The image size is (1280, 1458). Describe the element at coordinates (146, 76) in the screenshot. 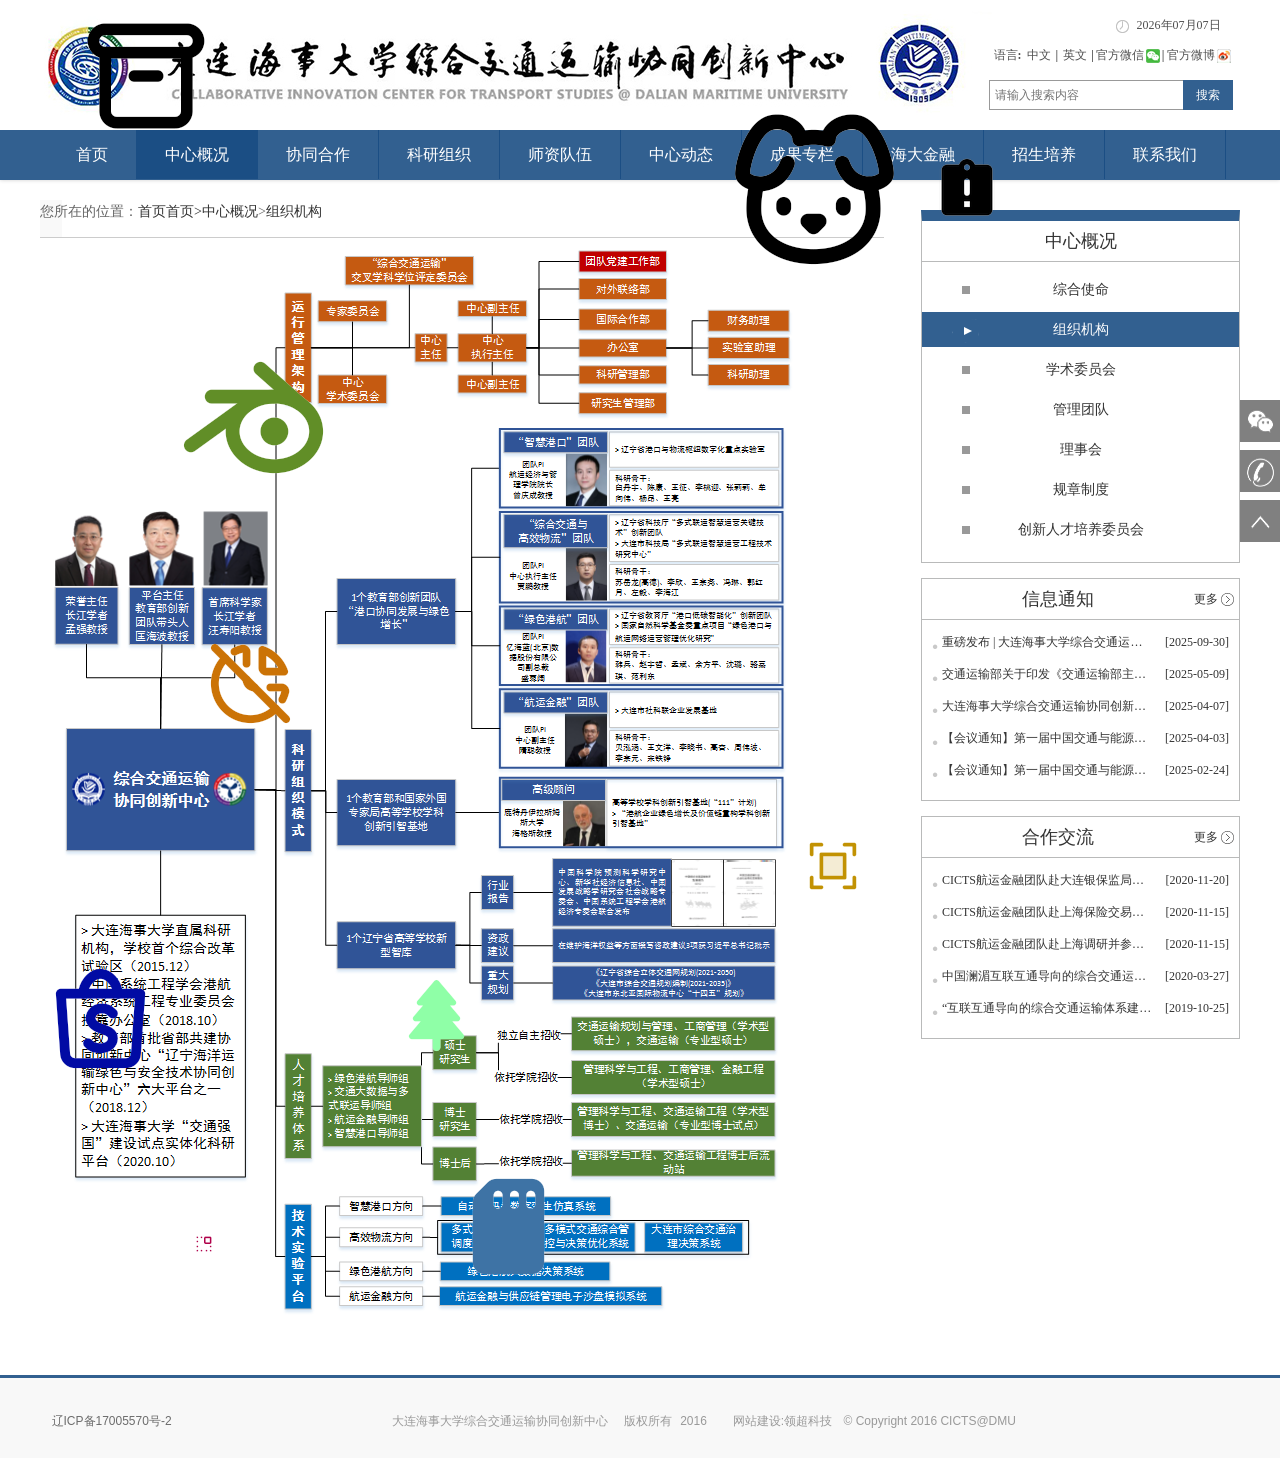

I see `archive this item` at that location.